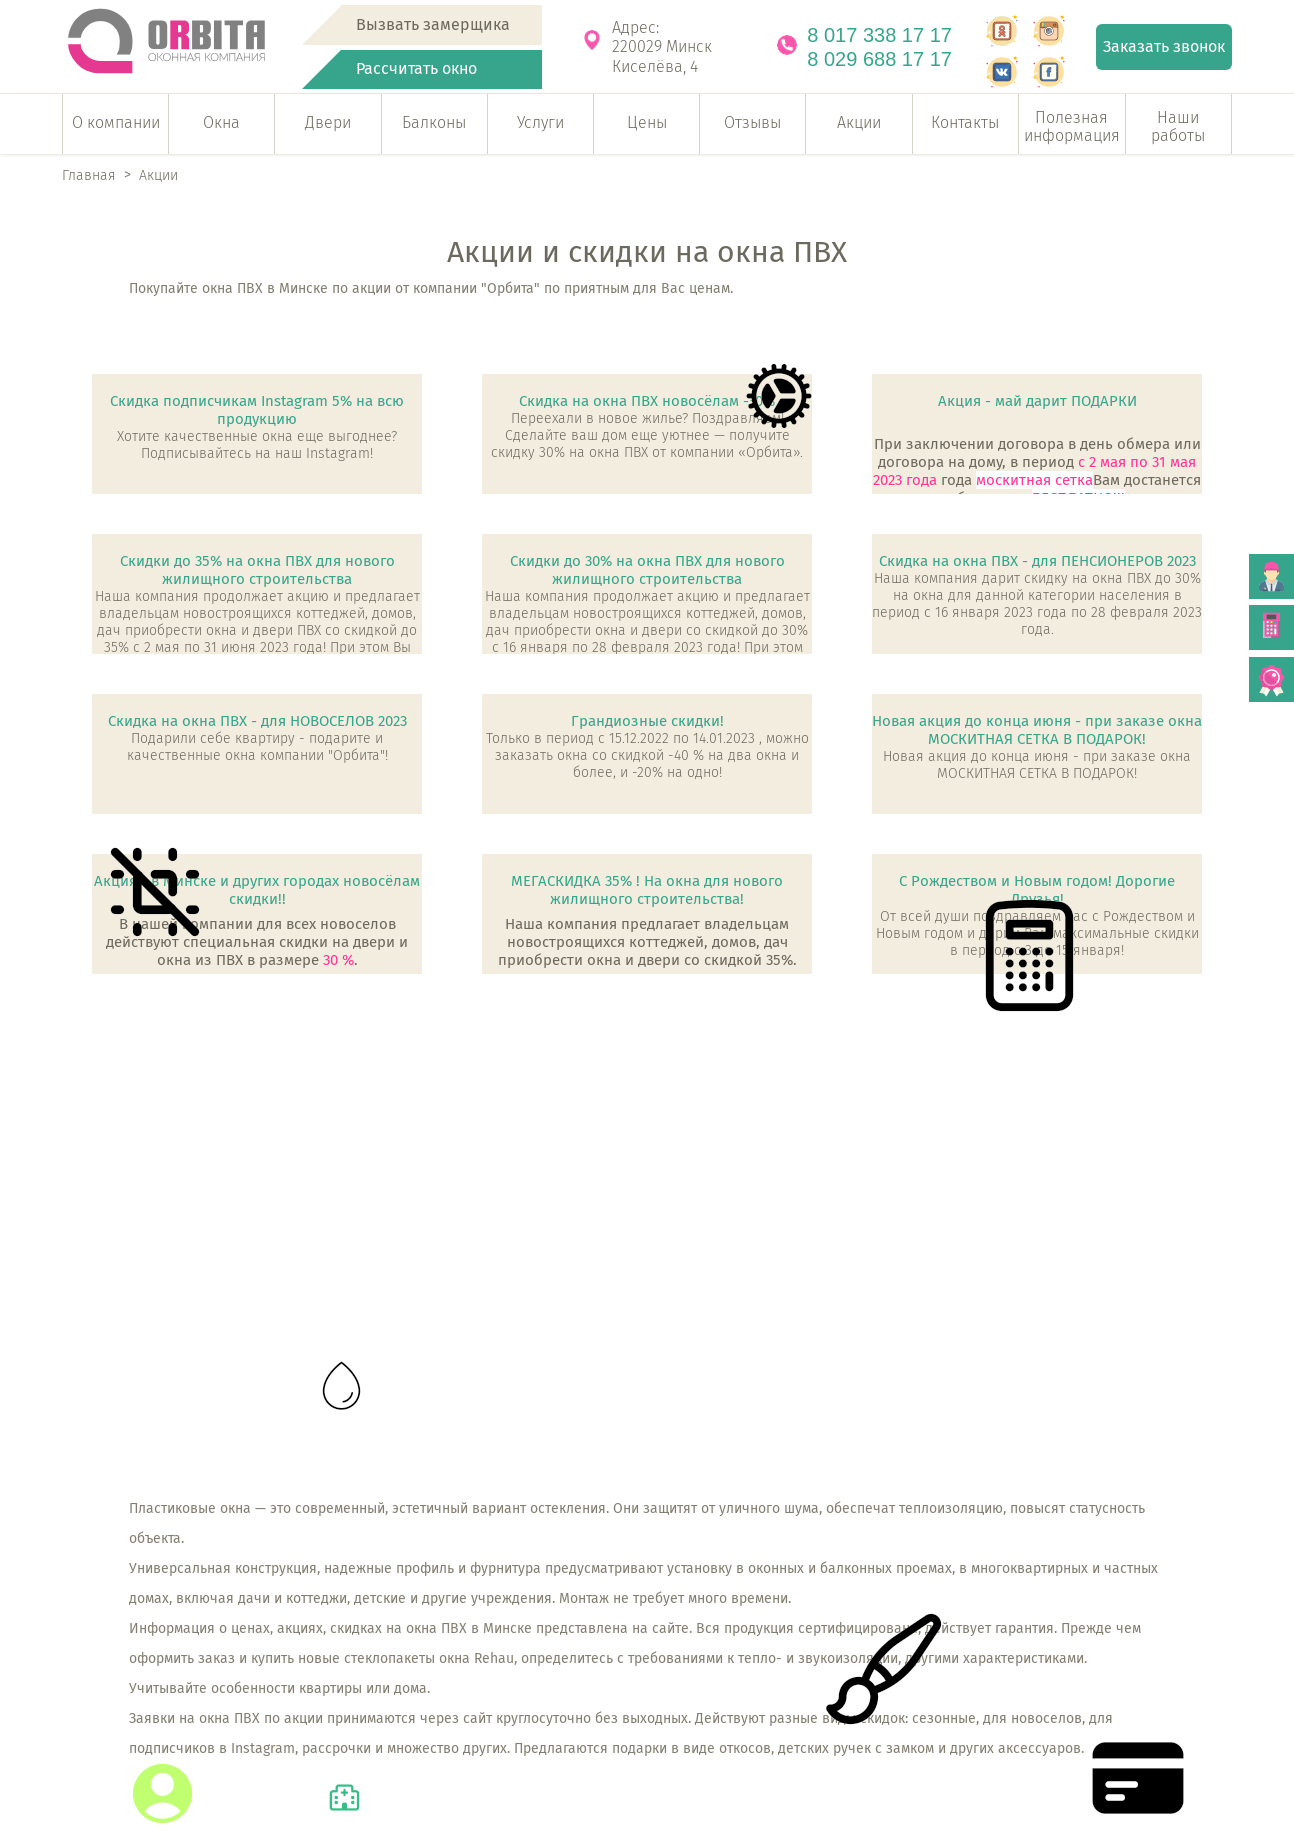 This screenshot has height=1834, width=1294. Describe the element at coordinates (886, 1669) in the screenshot. I see `access drawing or painting tools` at that location.